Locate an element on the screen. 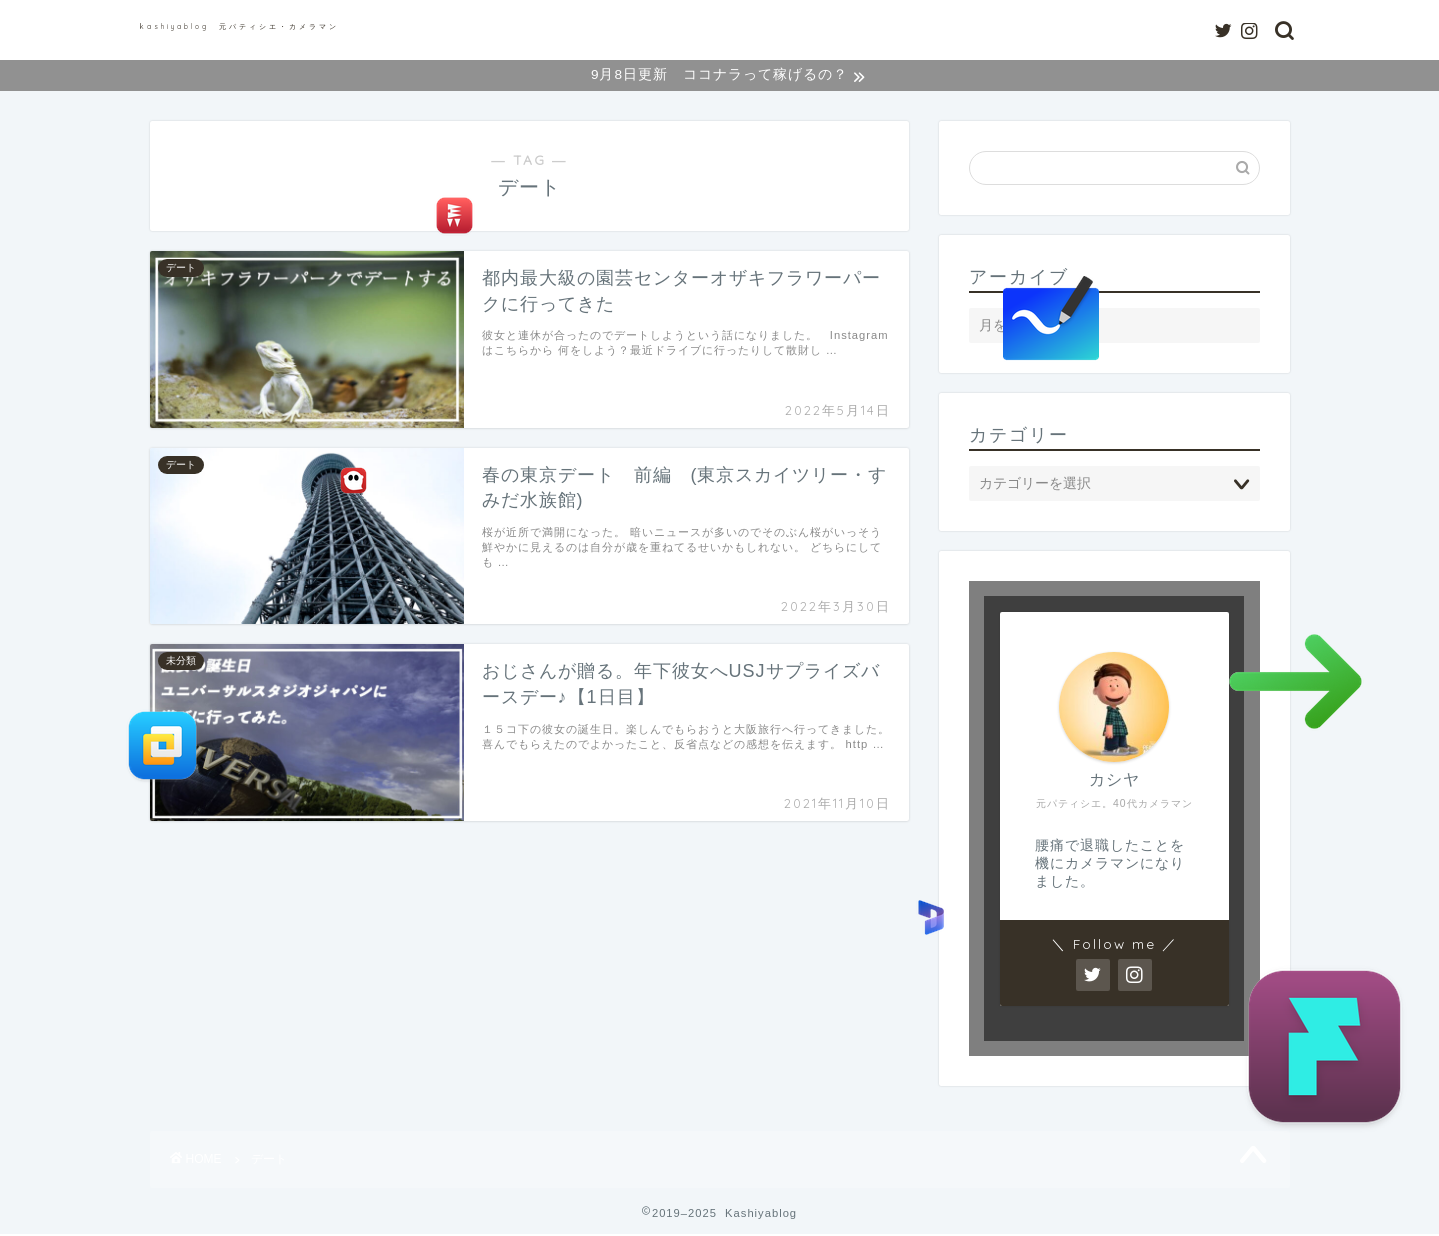  open Microsoft Dynamics app is located at coordinates (931, 917).